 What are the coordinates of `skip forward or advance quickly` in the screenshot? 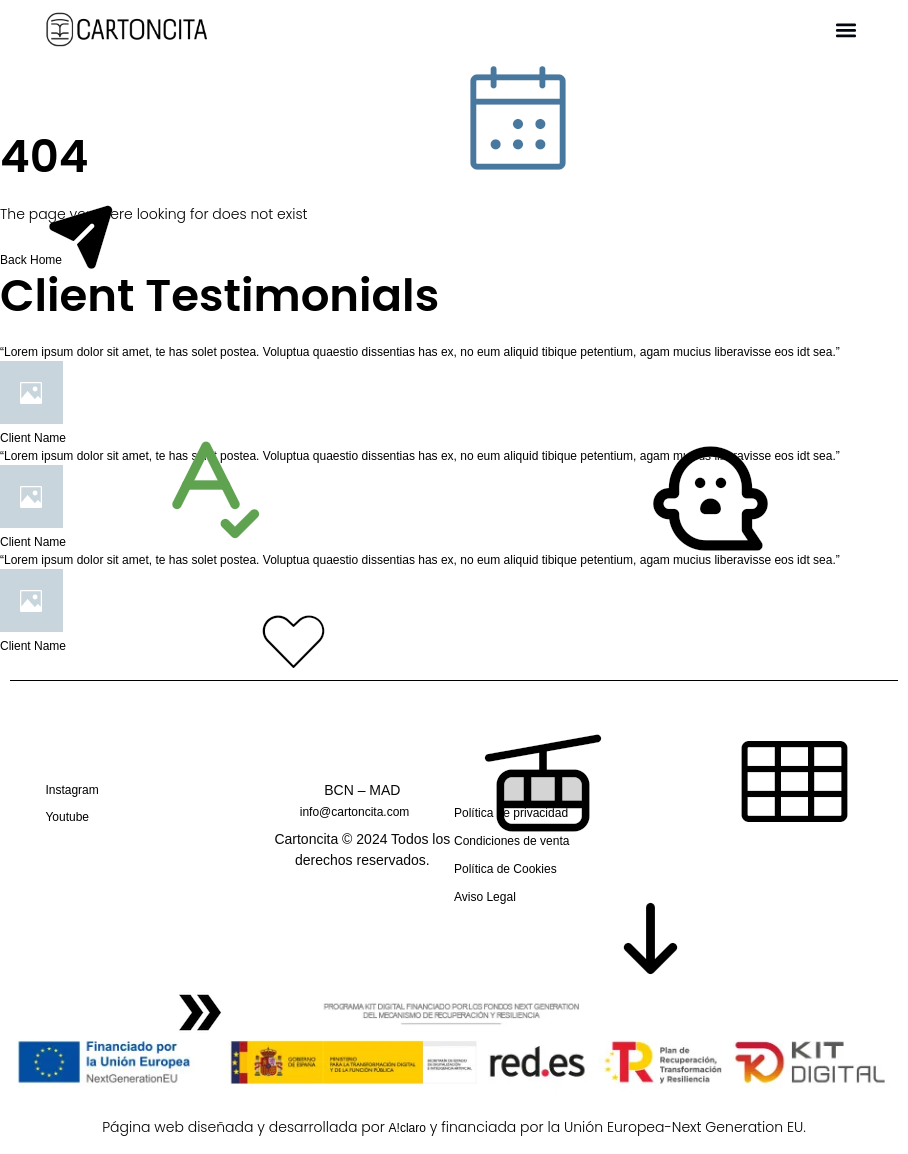 It's located at (199, 1012).